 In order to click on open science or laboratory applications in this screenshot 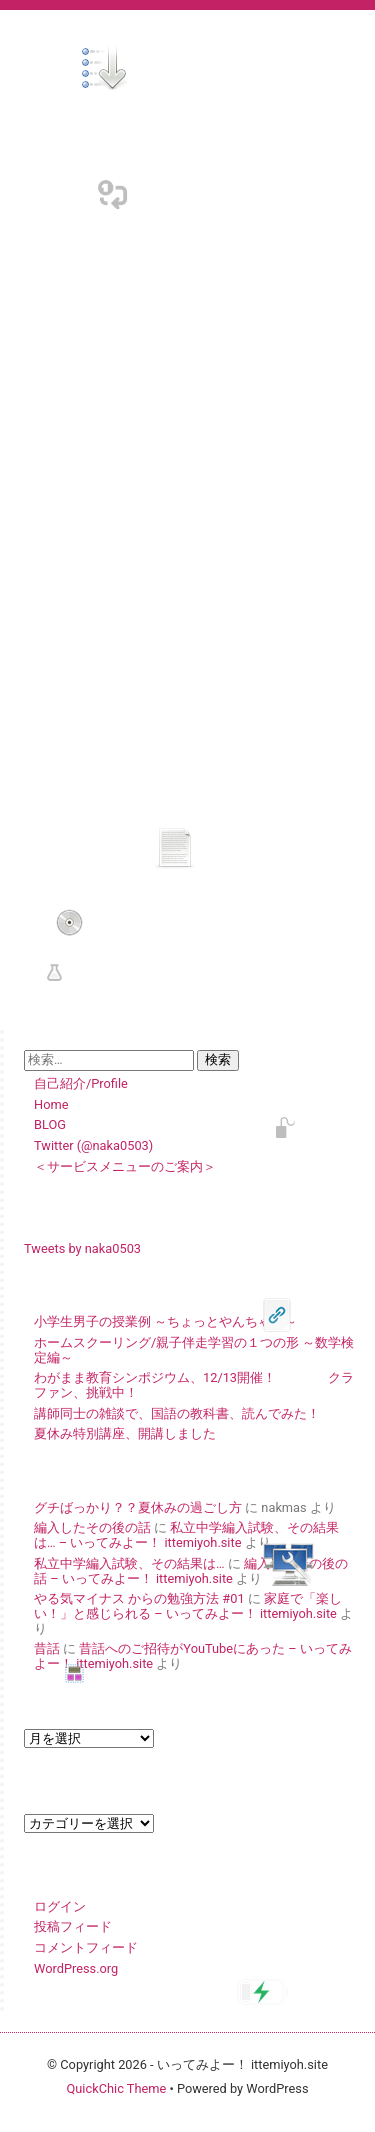, I will do `click(54, 972)`.